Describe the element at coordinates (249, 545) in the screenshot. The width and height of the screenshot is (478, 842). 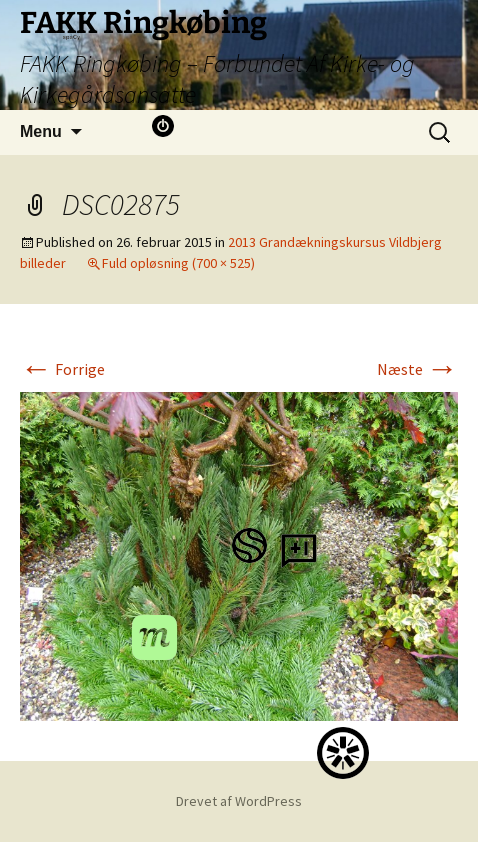
I see `open the spond app` at that location.